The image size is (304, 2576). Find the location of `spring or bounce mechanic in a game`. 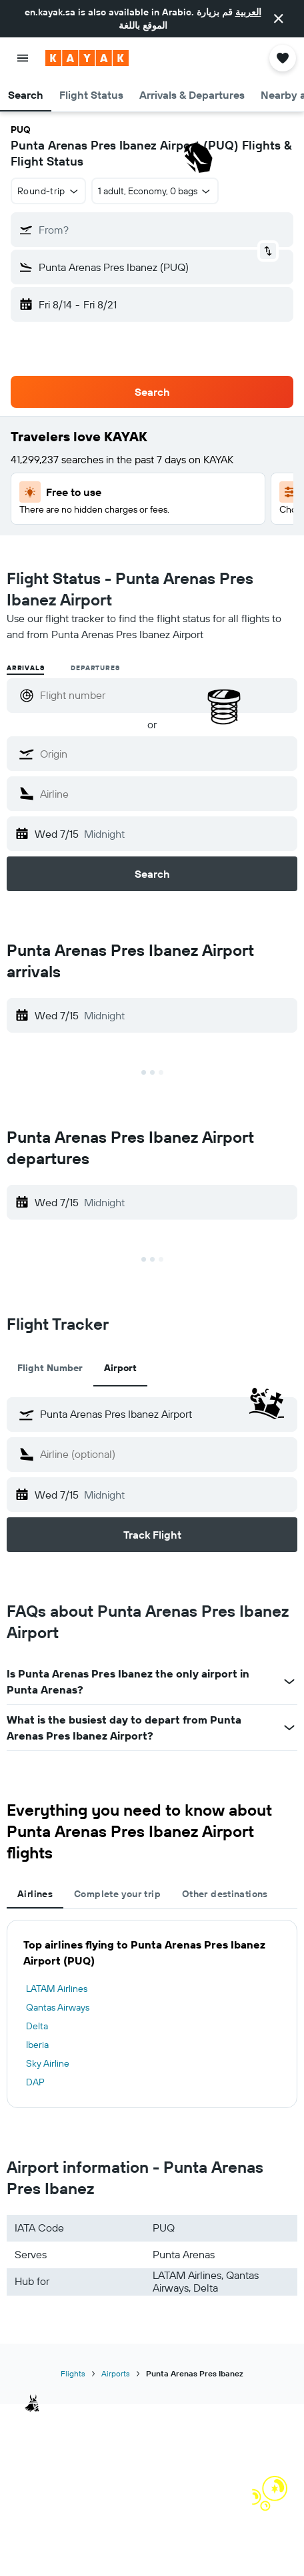

spring or bounce mechanic in a game is located at coordinates (224, 707).